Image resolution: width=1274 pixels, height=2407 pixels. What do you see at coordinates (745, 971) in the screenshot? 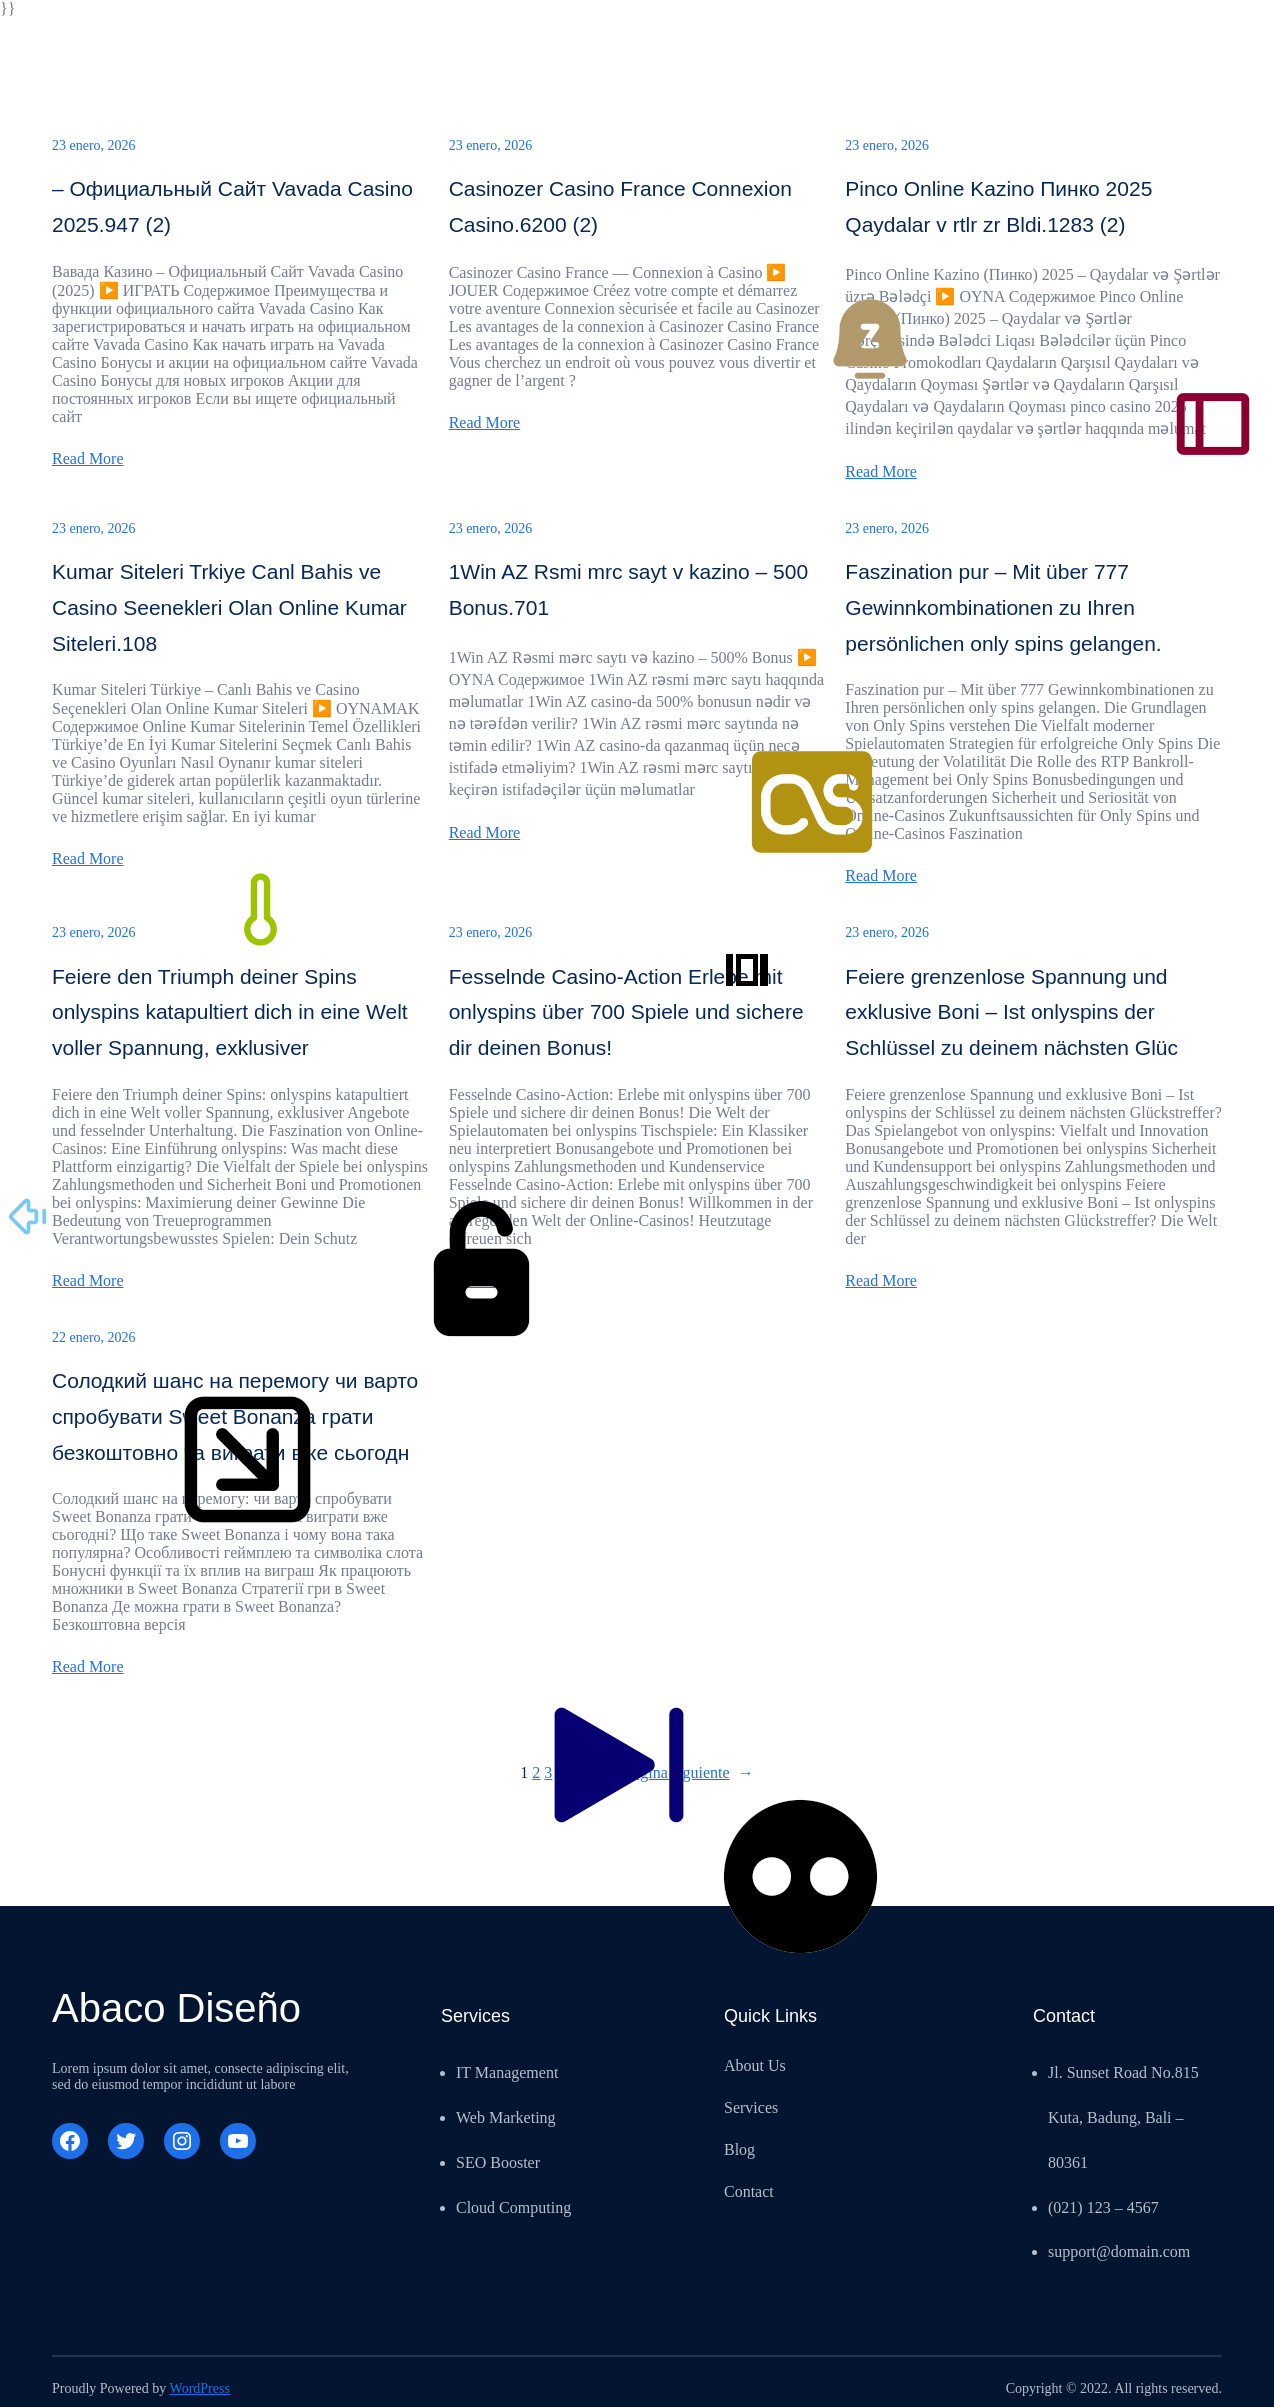
I see `switch to column or array view layout` at bounding box center [745, 971].